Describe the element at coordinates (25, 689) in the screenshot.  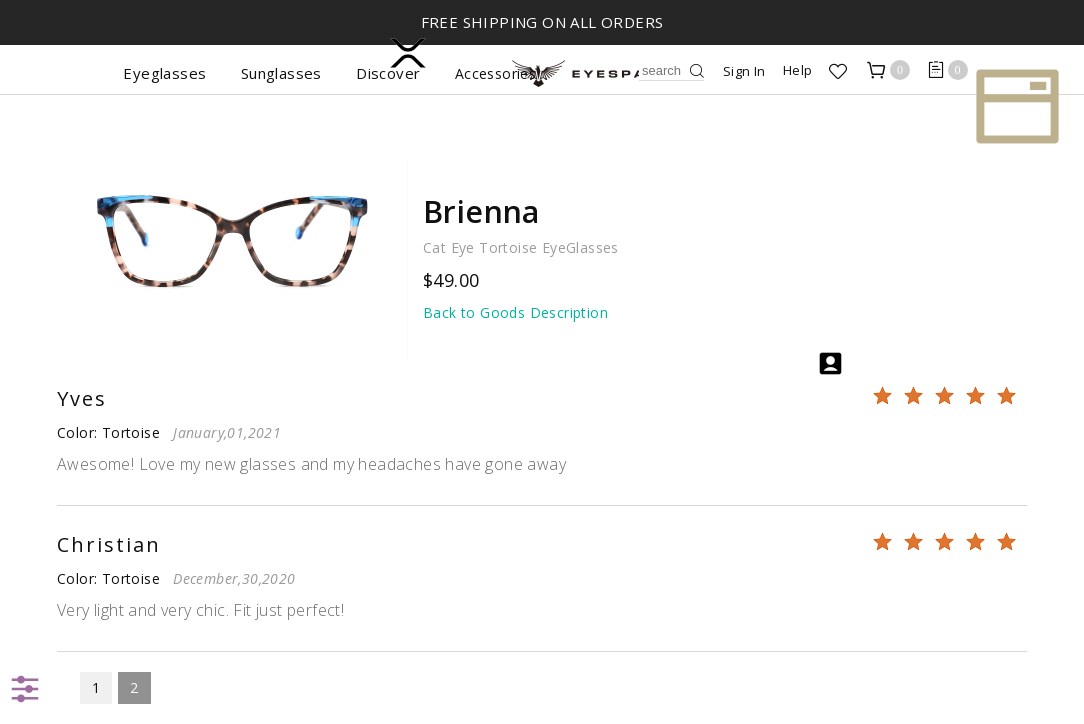
I see `adjust audio or equalizer settings` at that location.